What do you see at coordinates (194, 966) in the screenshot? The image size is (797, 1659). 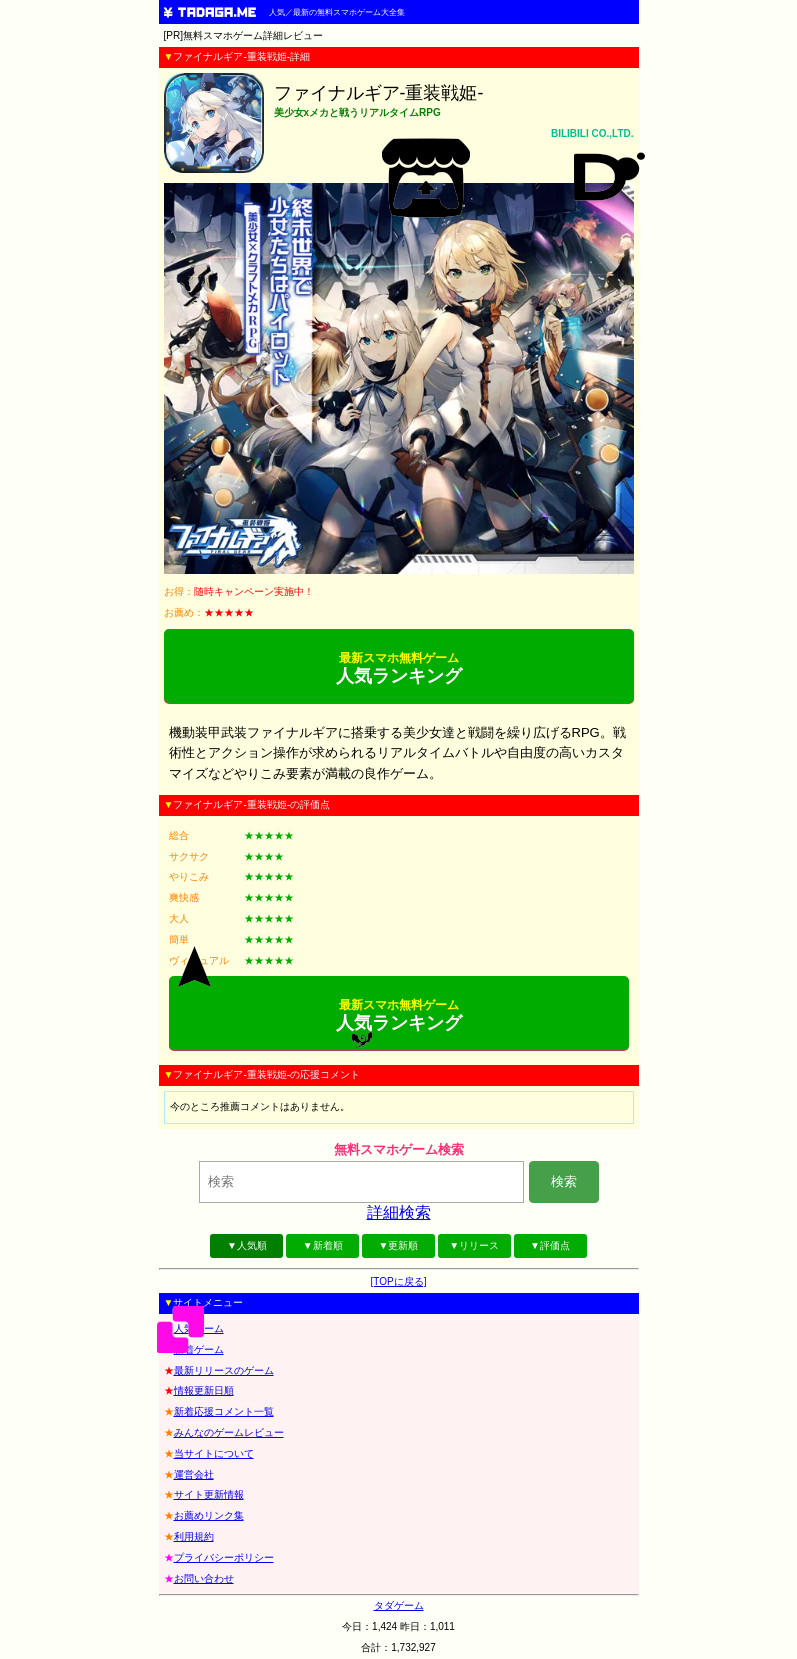 I see `radar app logo` at bounding box center [194, 966].